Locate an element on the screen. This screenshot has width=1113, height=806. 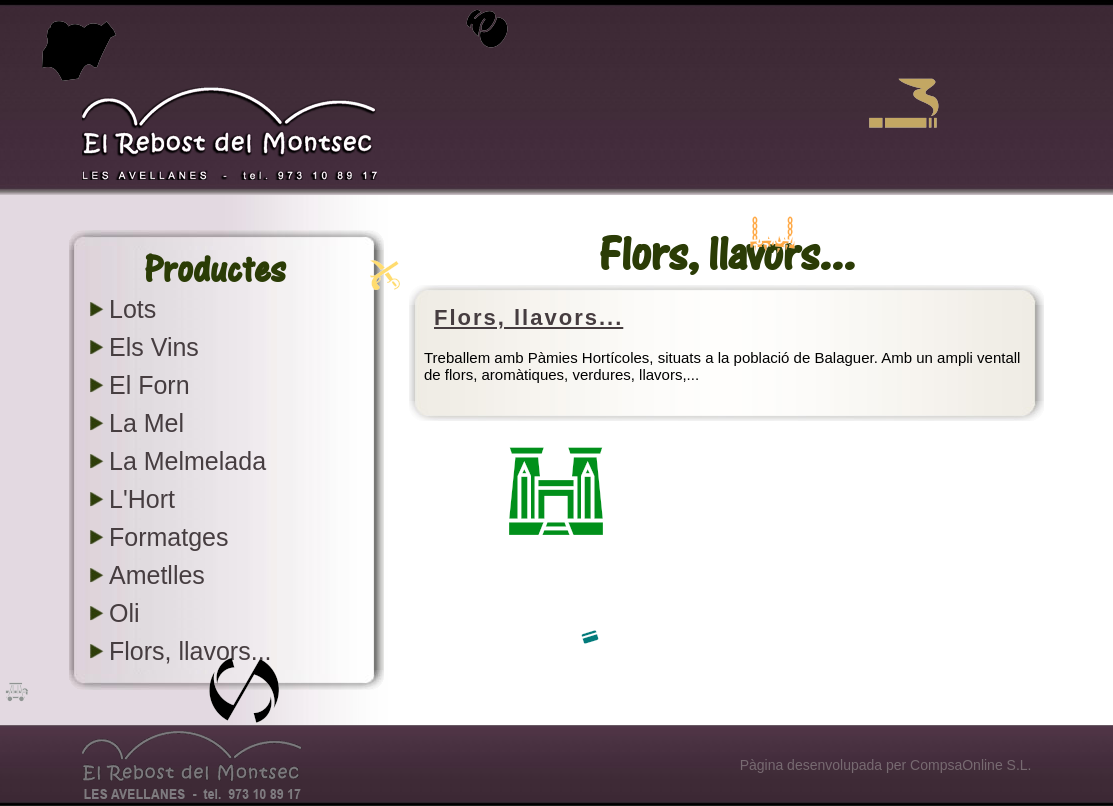
access pirate or swashbuckler game mode is located at coordinates (385, 275).